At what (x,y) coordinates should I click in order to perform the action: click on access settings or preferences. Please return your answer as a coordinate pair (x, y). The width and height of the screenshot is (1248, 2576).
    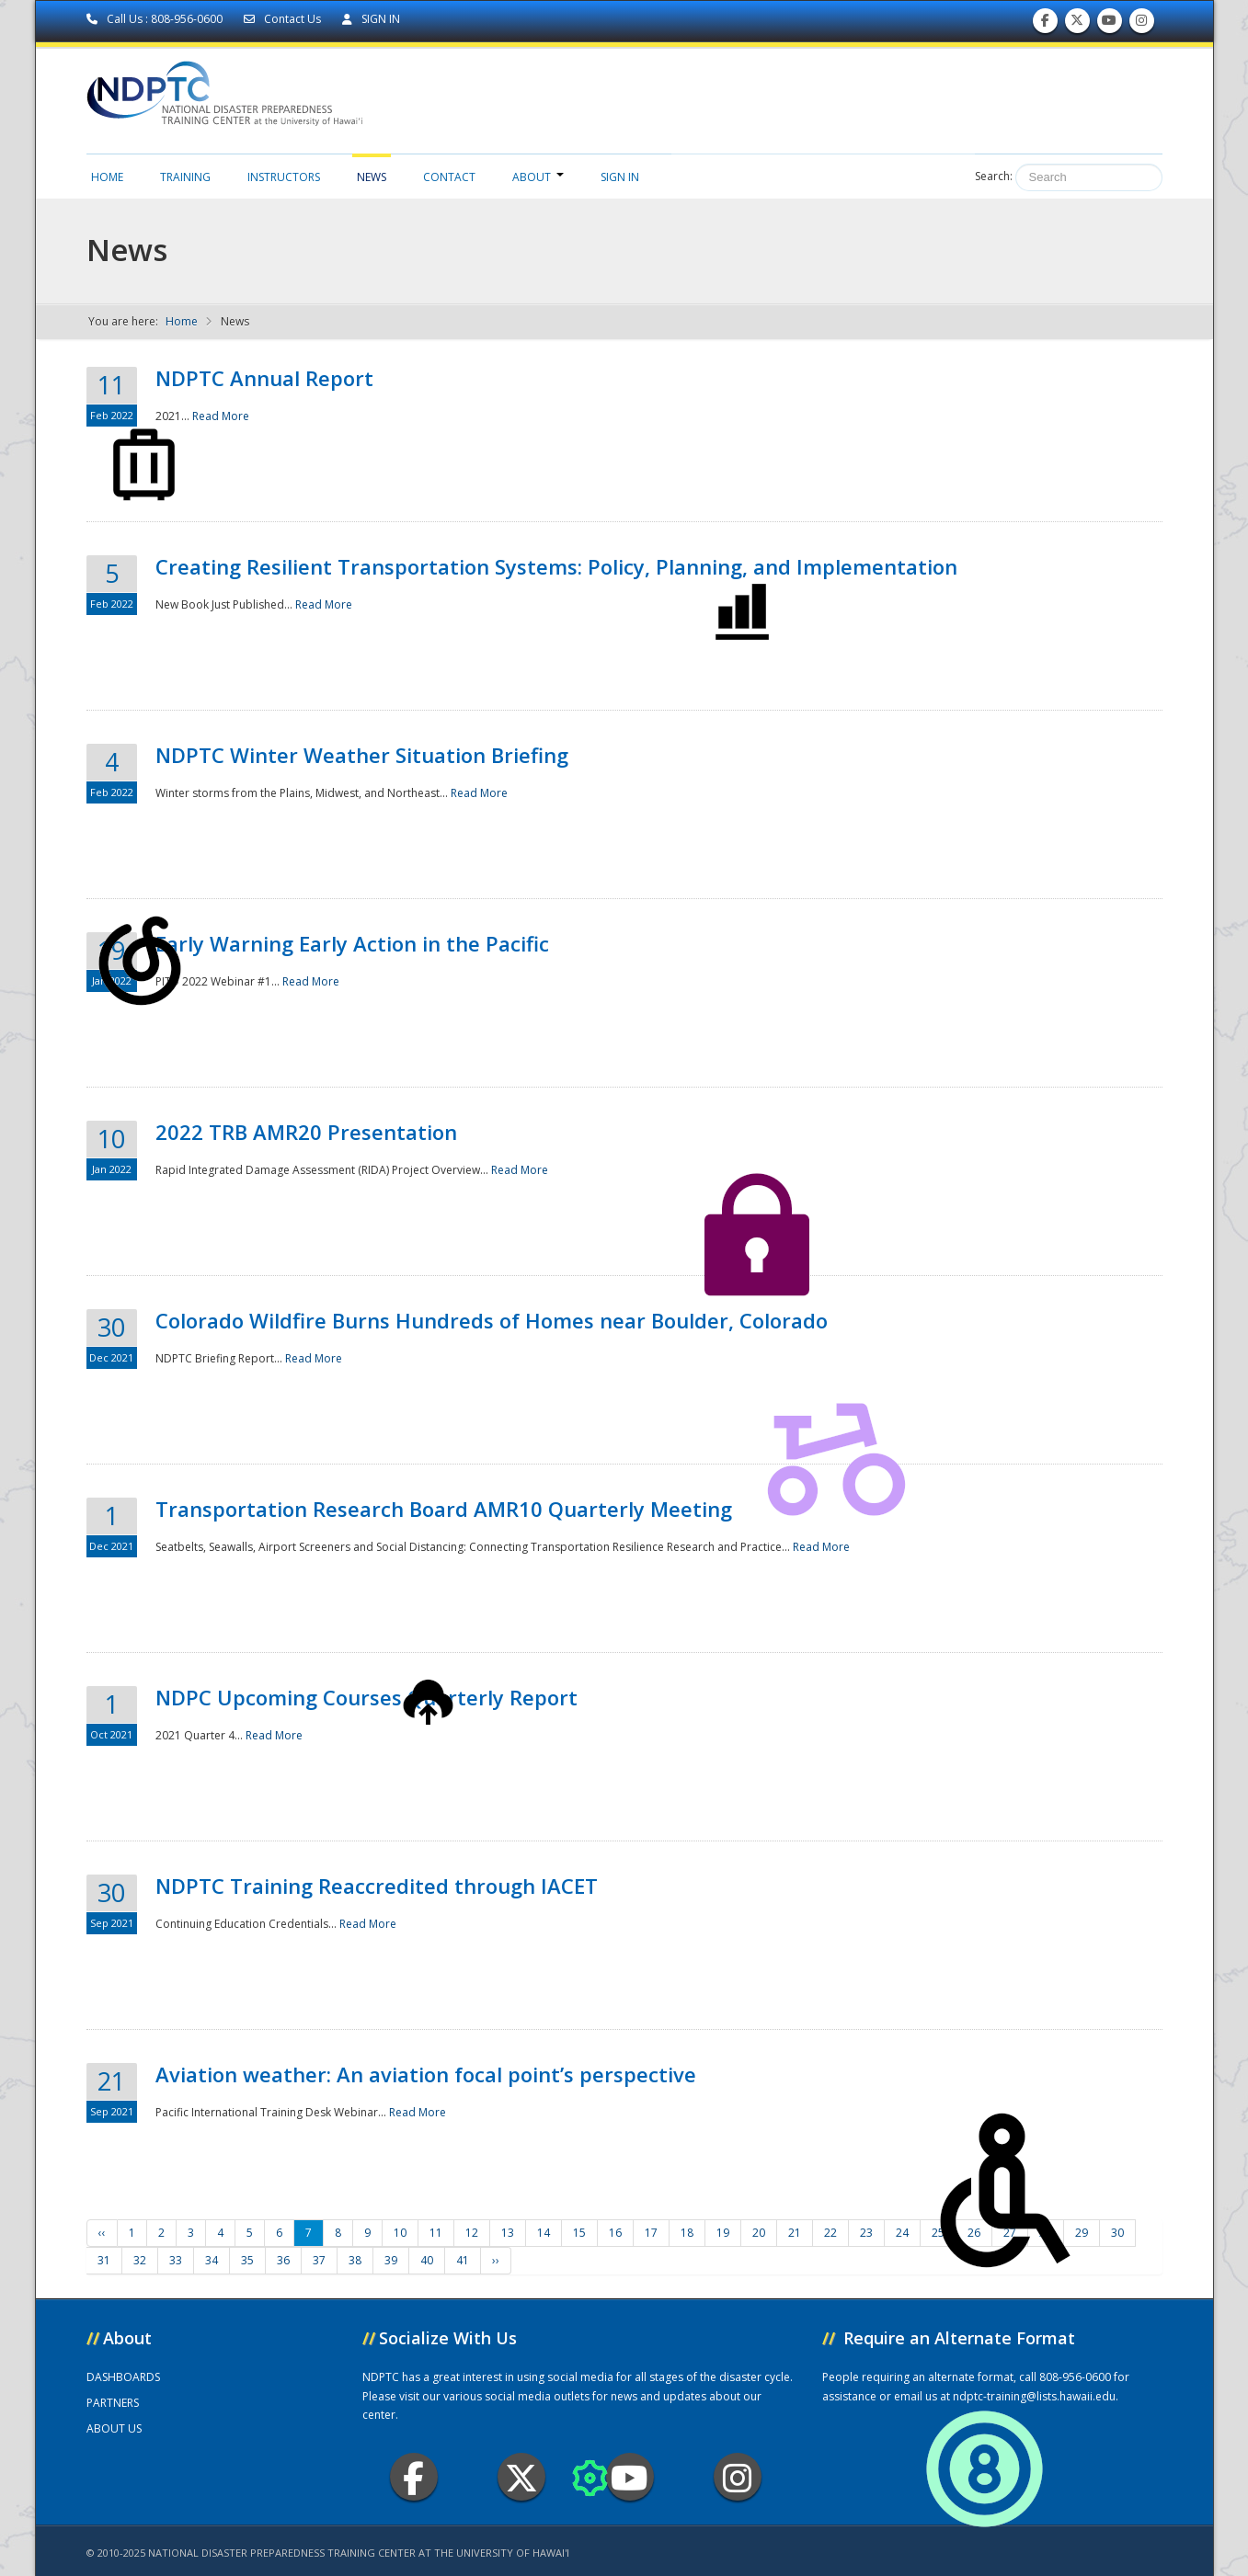
    Looking at the image, I should click on (590, 2478).